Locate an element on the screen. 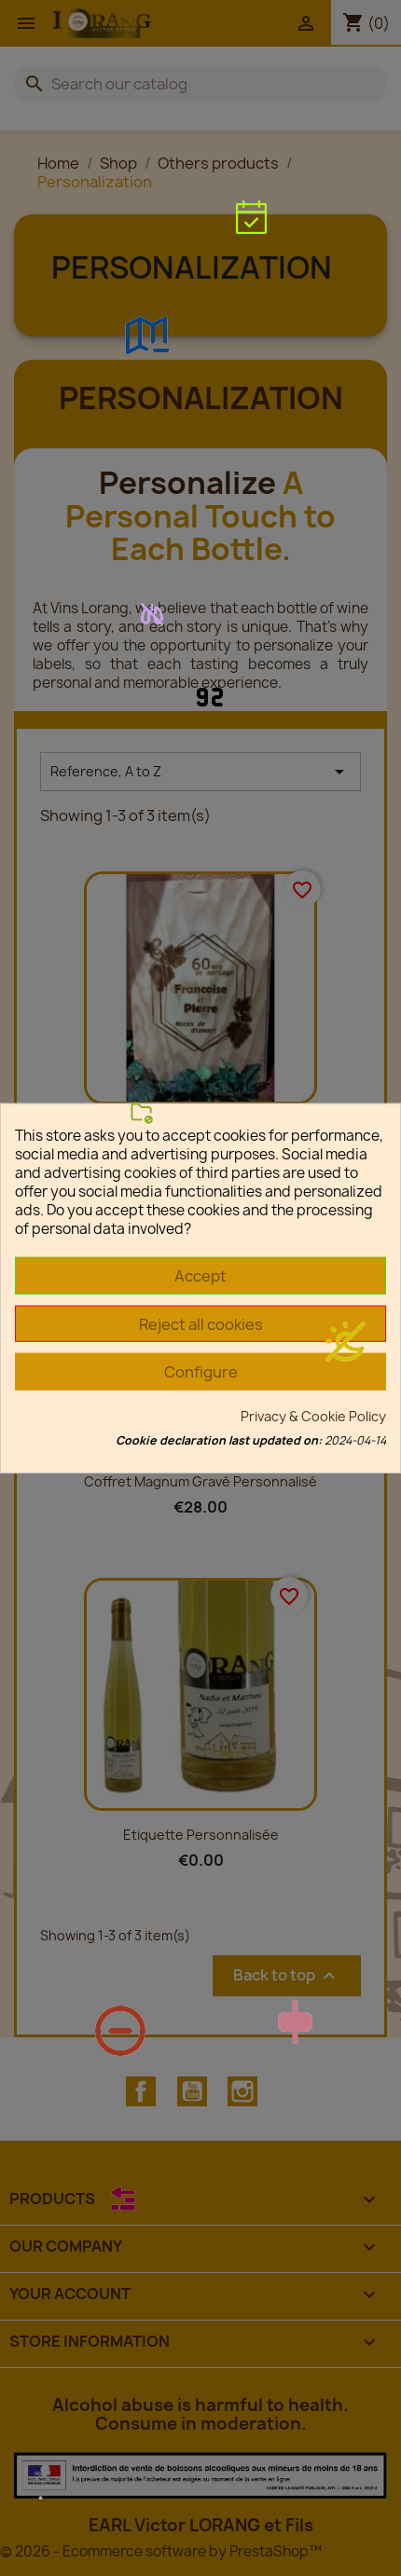  access construction or building tools is located at coordinates (123, 2199).